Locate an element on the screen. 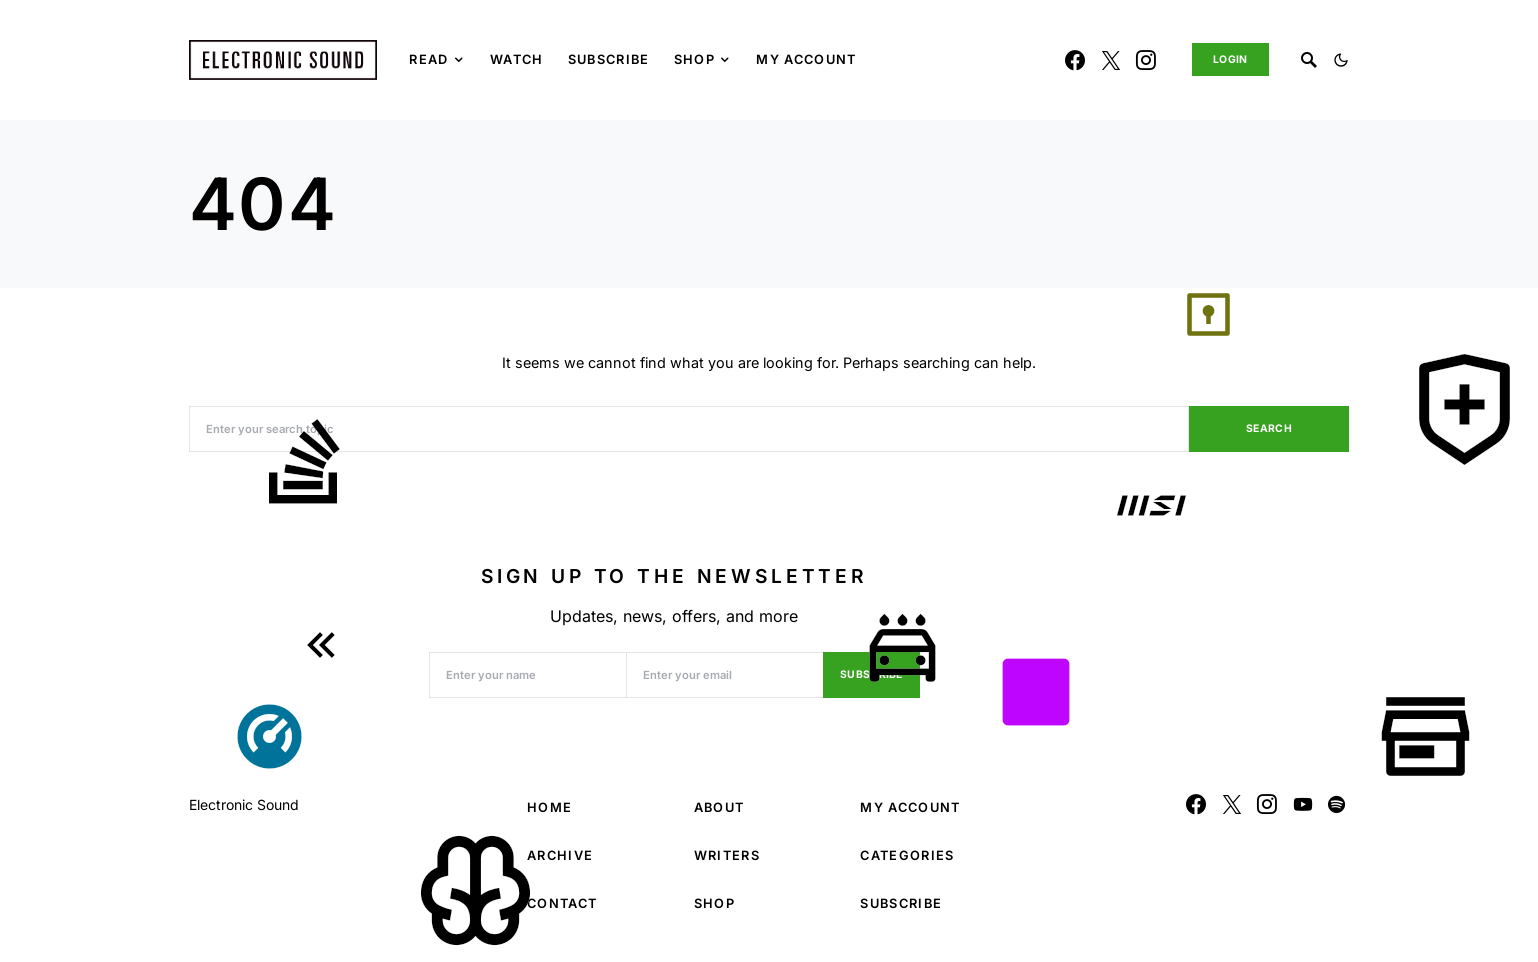 Image resolution: width=1538 pixels, height=962 pixels. go back to the beginning is located at coordinates (322, 645).